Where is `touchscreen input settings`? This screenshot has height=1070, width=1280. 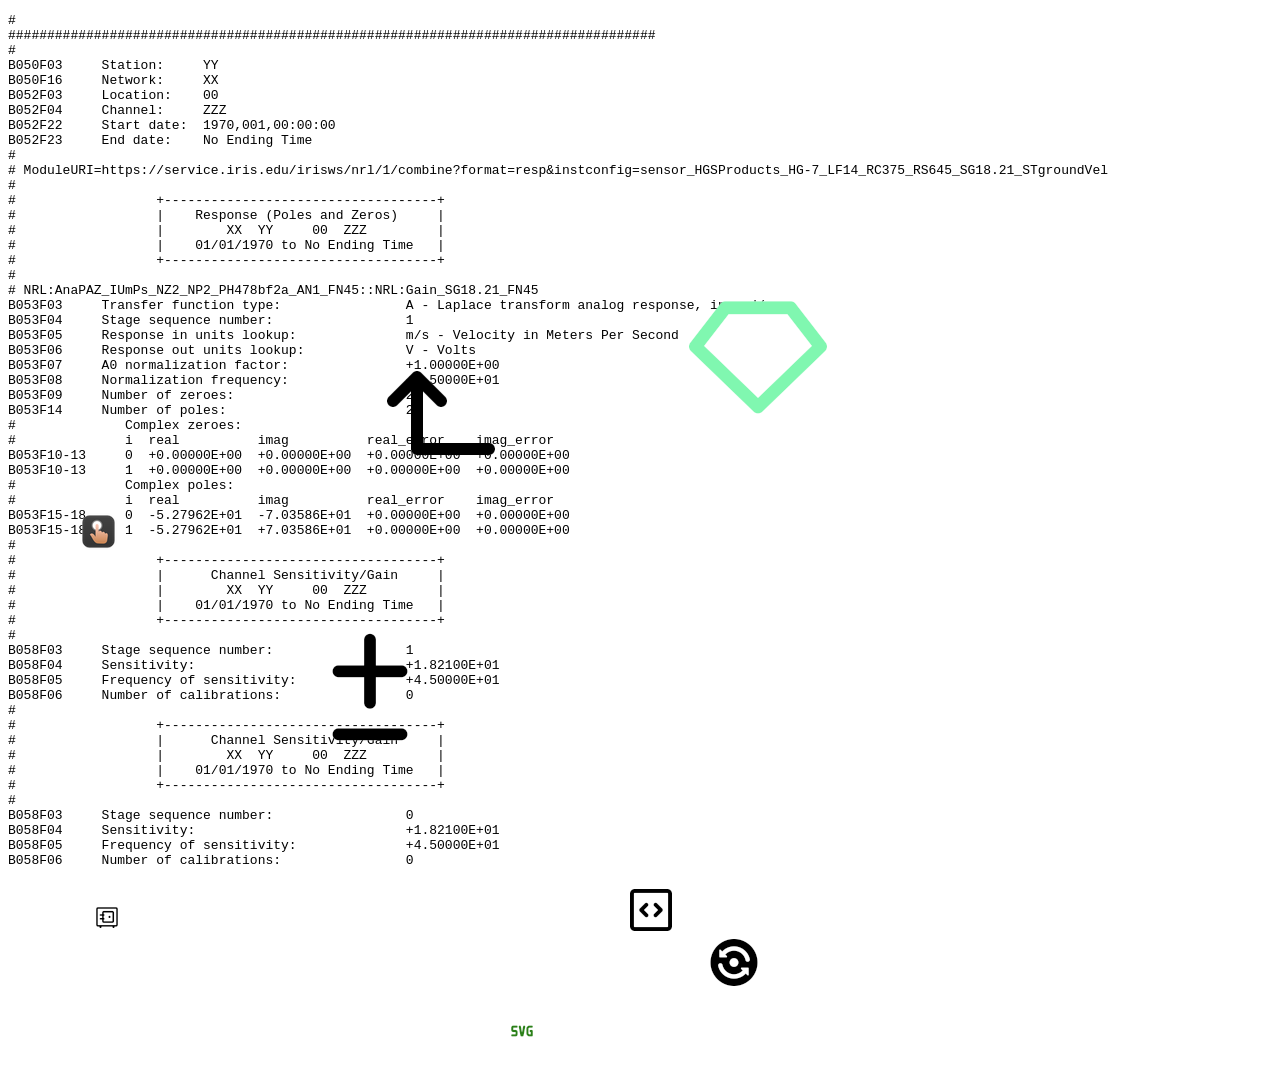
touchscreen input settings is located at coordinates (98, 531).